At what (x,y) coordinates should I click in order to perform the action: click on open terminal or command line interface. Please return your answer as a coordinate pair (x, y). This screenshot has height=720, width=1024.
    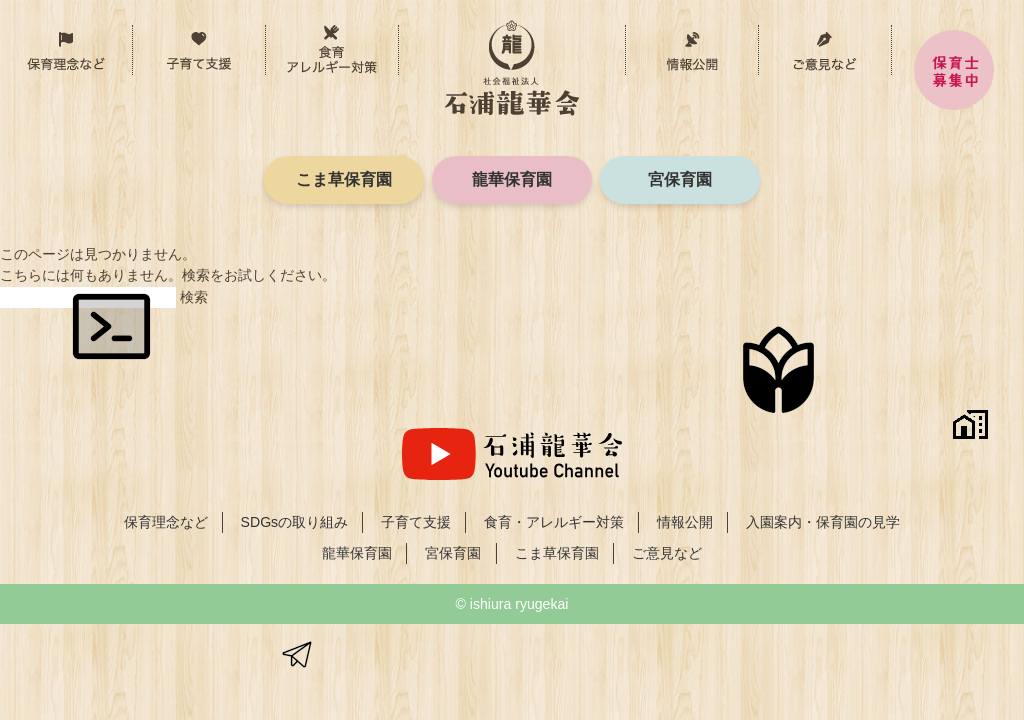
    Looking at the image, I should click on (111, 326).